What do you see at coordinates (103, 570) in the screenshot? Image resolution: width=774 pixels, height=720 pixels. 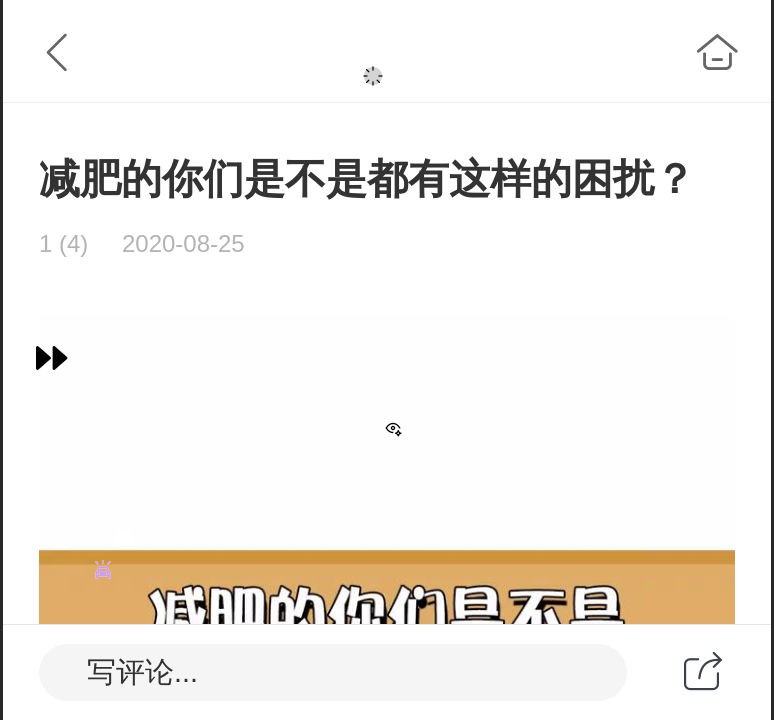 I see `indicates vehicle is currently active or running` at bounding box center [103, 570].